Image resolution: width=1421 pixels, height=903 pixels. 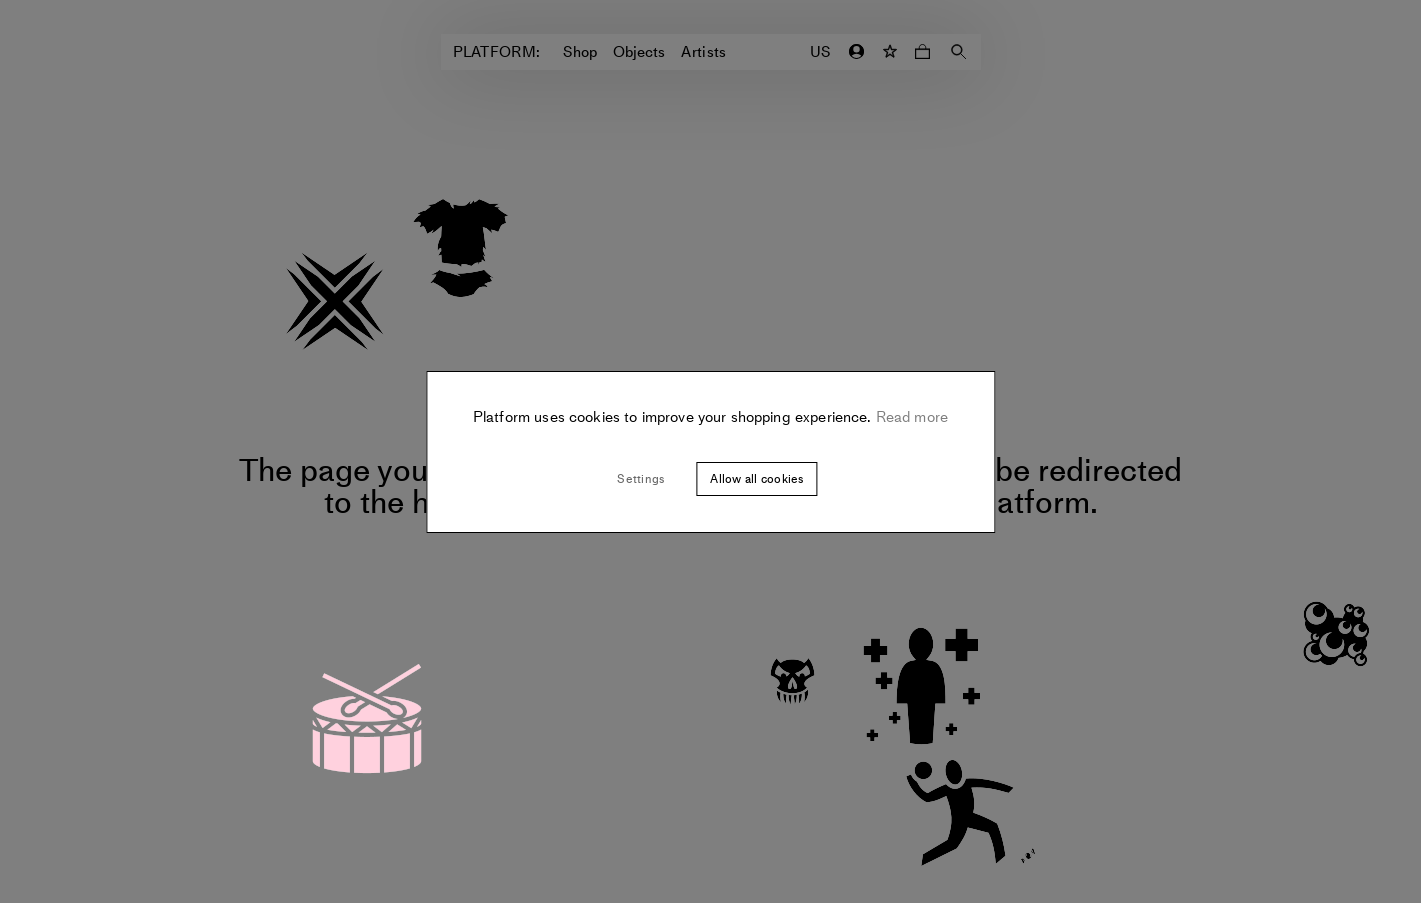 What do you see at coordinates (334, 301) in the screenshot?
I see `a decorative cross or star emblem for game UI` at bounding box center [334, 301].